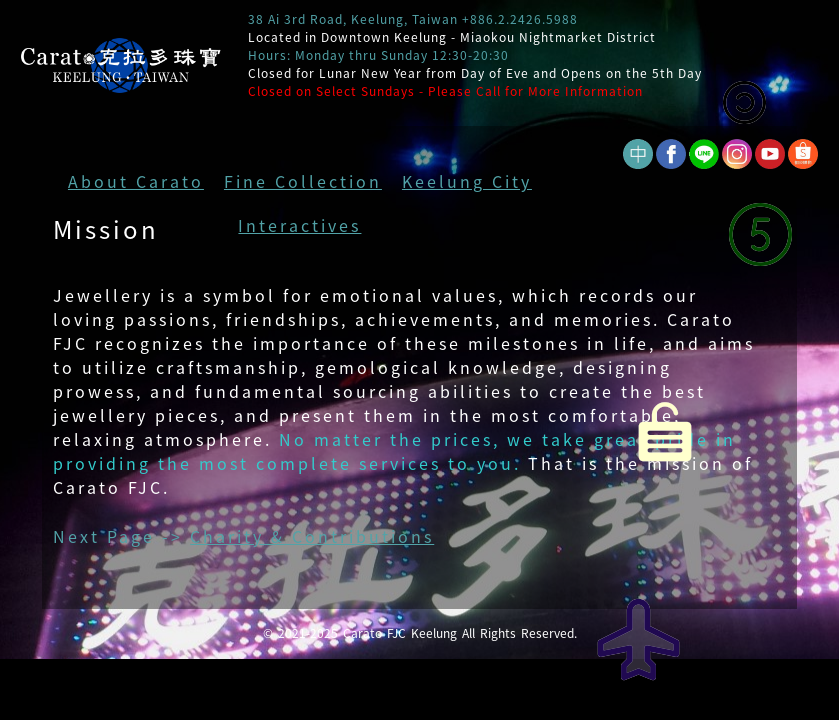 This screenshot has width=839, height=720. Describe the element at coordinates (744, 102) in the screenshot. I see `indicates copyleft licensing status` at that location.